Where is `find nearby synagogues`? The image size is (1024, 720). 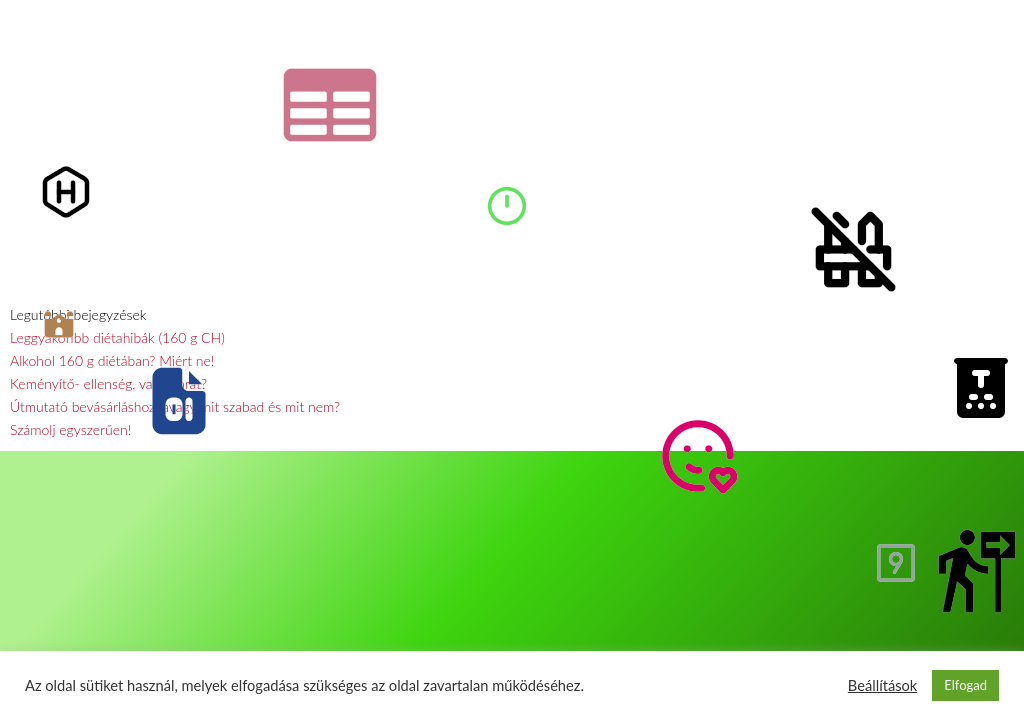 find nearby synagogues is located at coordinates (59, 324).